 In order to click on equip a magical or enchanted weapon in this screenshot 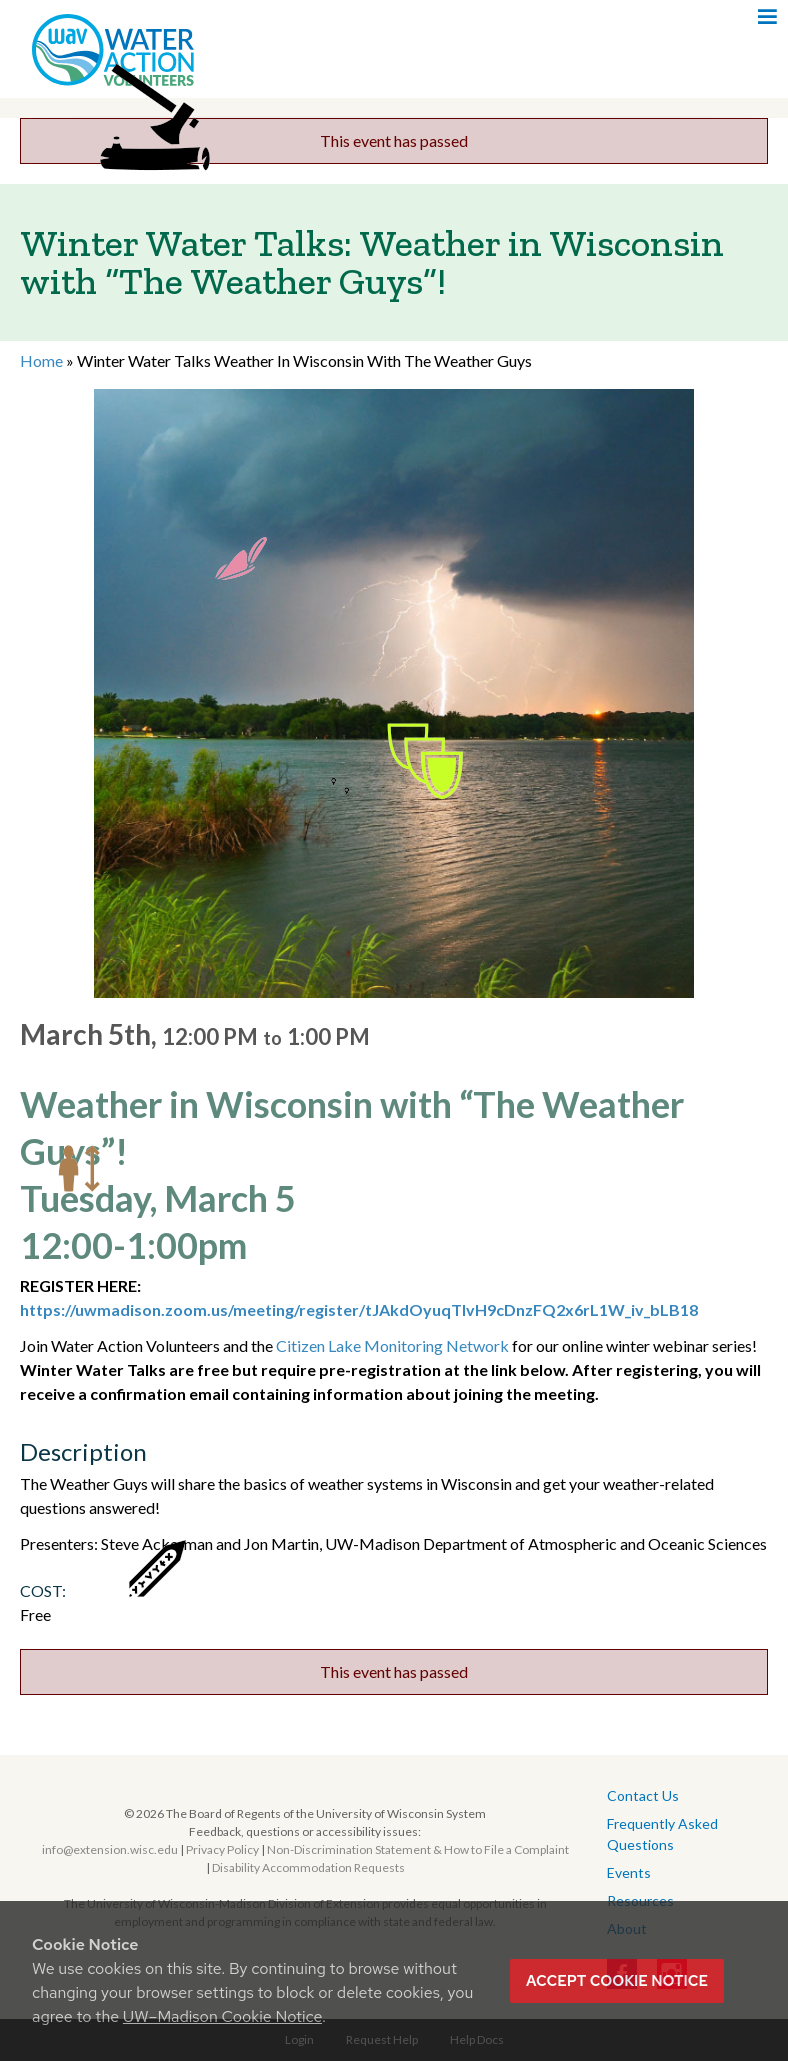, I will do `click(157, 1568)`.